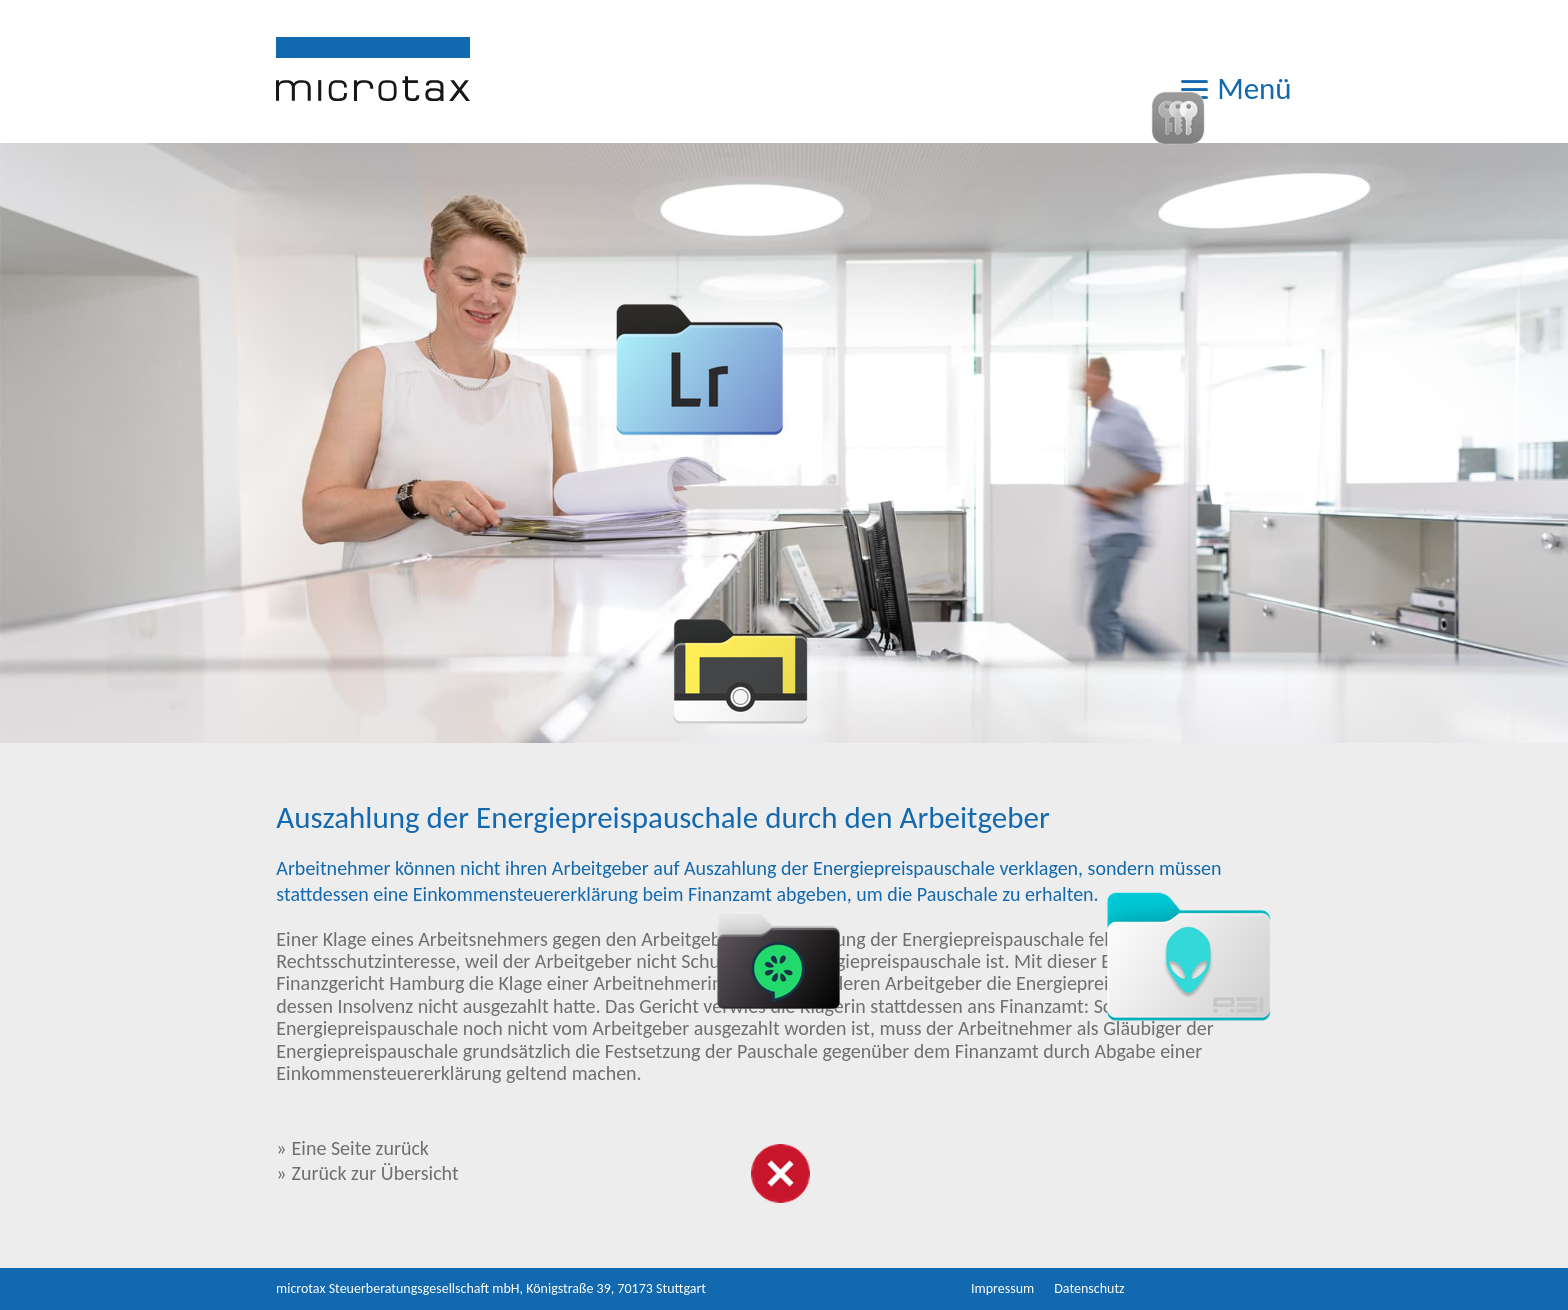 This screenshot has width=1568, height=1310. Describe the element at coordinates (1188, 961) in the screenshot. I see `open alienware game files folder` at that location.